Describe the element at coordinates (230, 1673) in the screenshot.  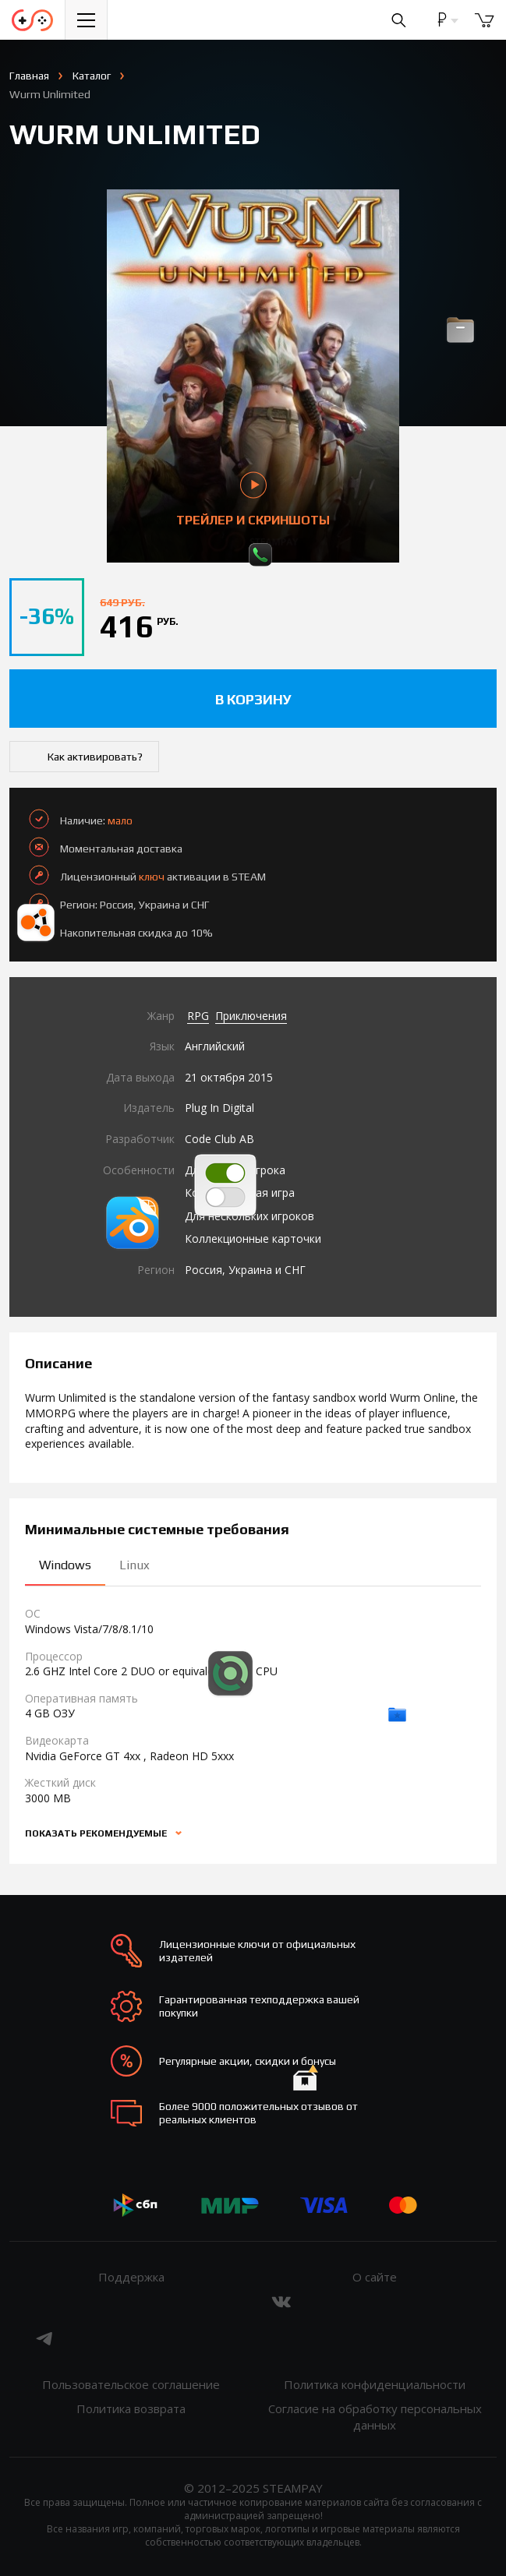
I see `open the void linux application` at that location.